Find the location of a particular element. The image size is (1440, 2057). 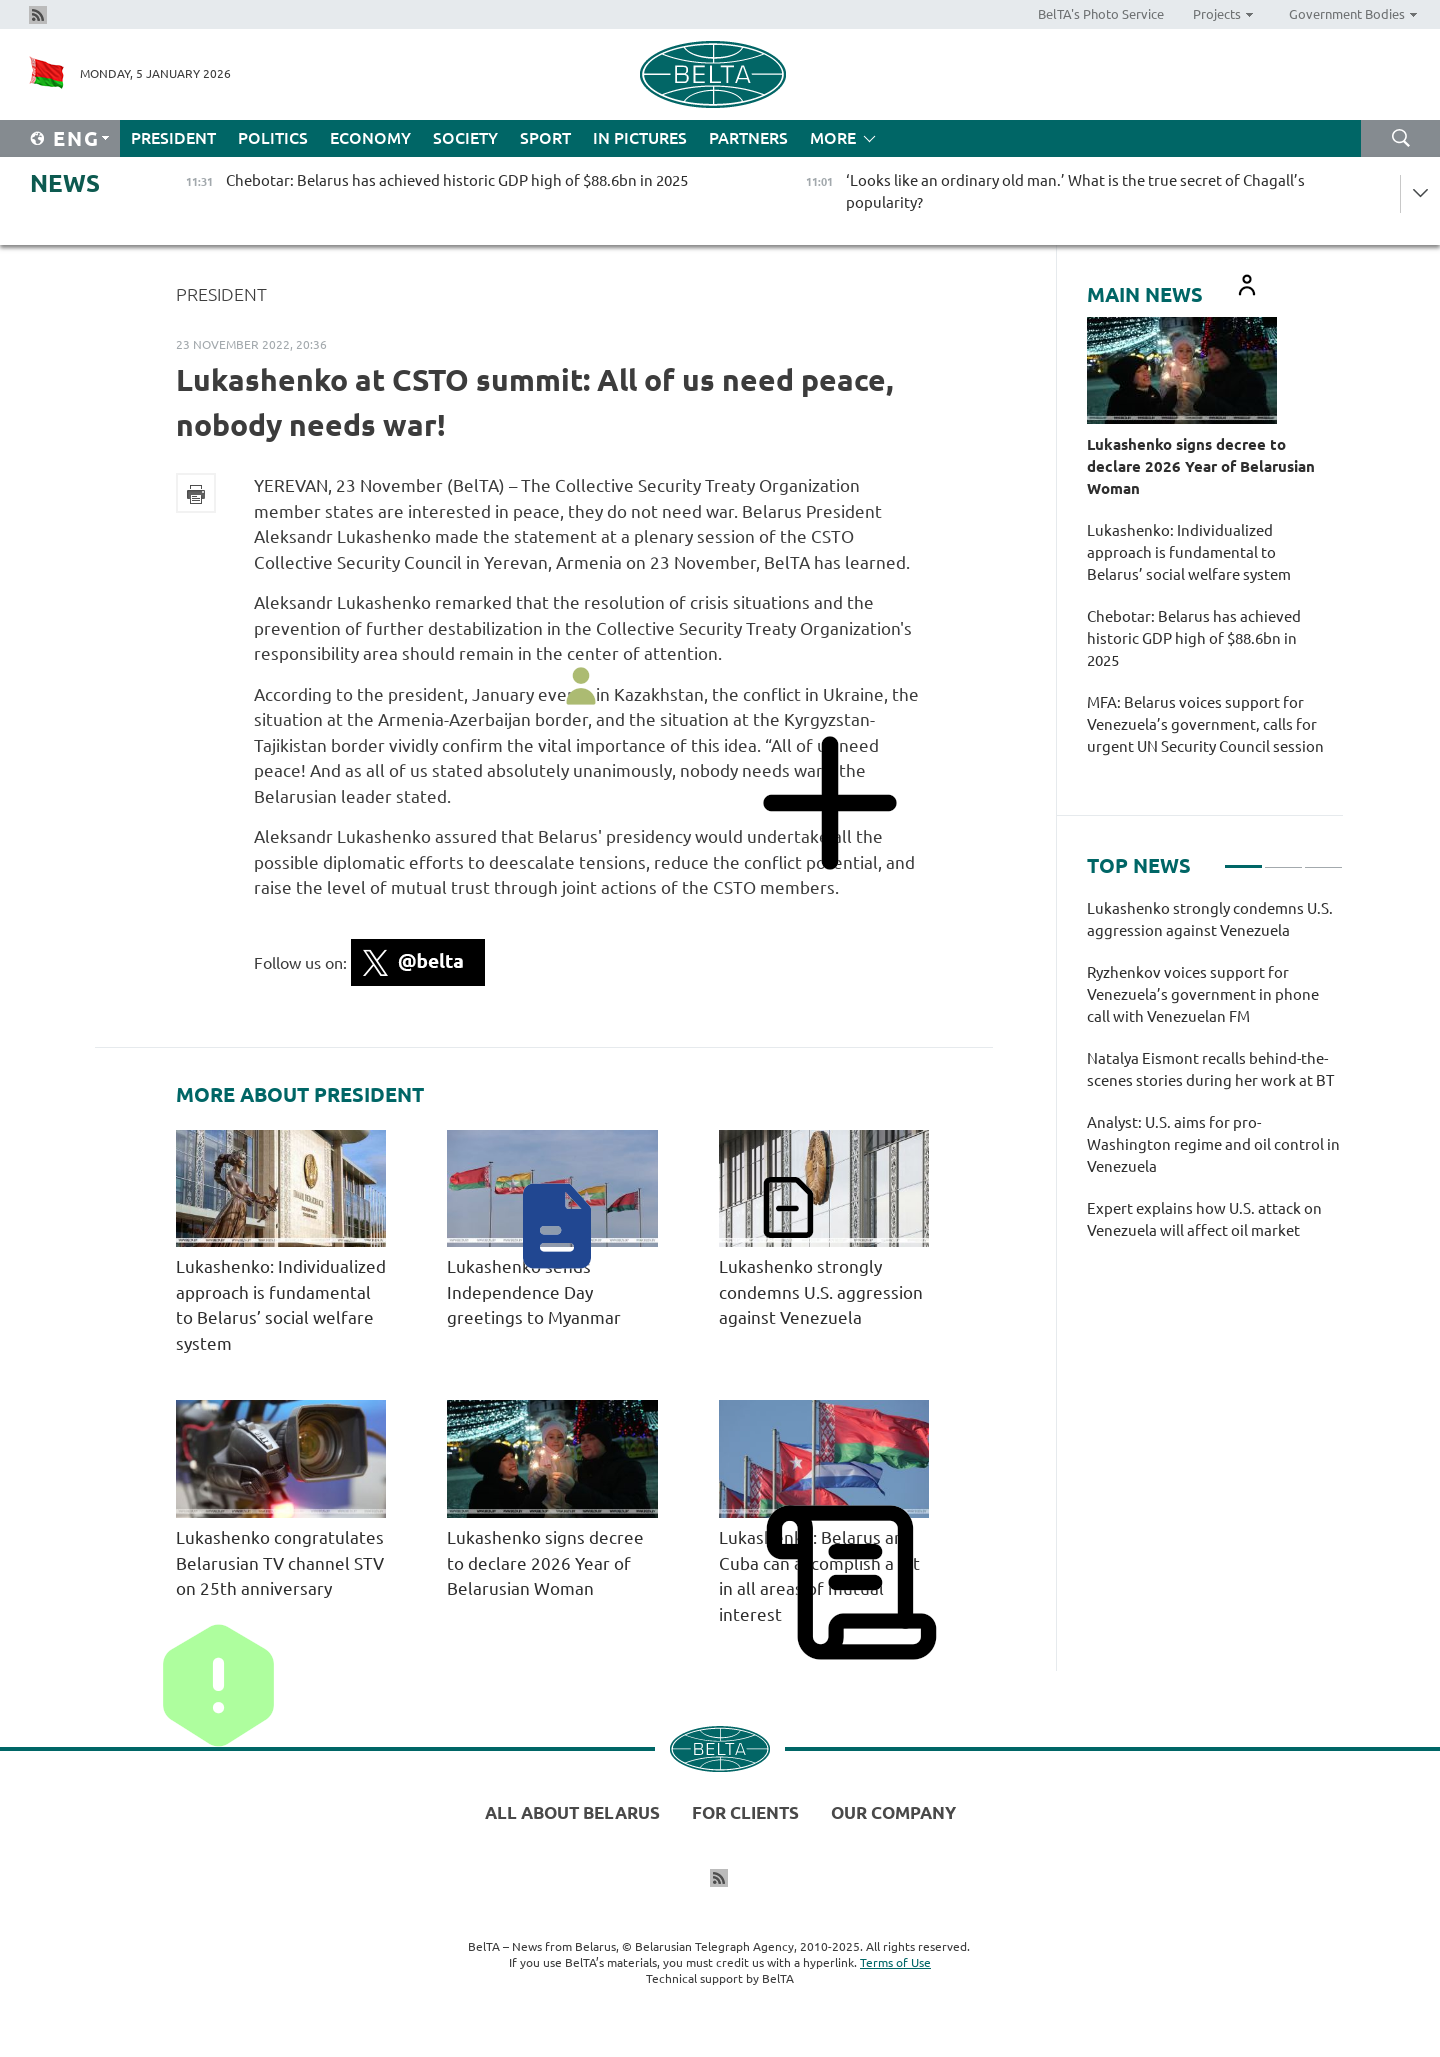

view your profile is located at coordinates (1247, 285).